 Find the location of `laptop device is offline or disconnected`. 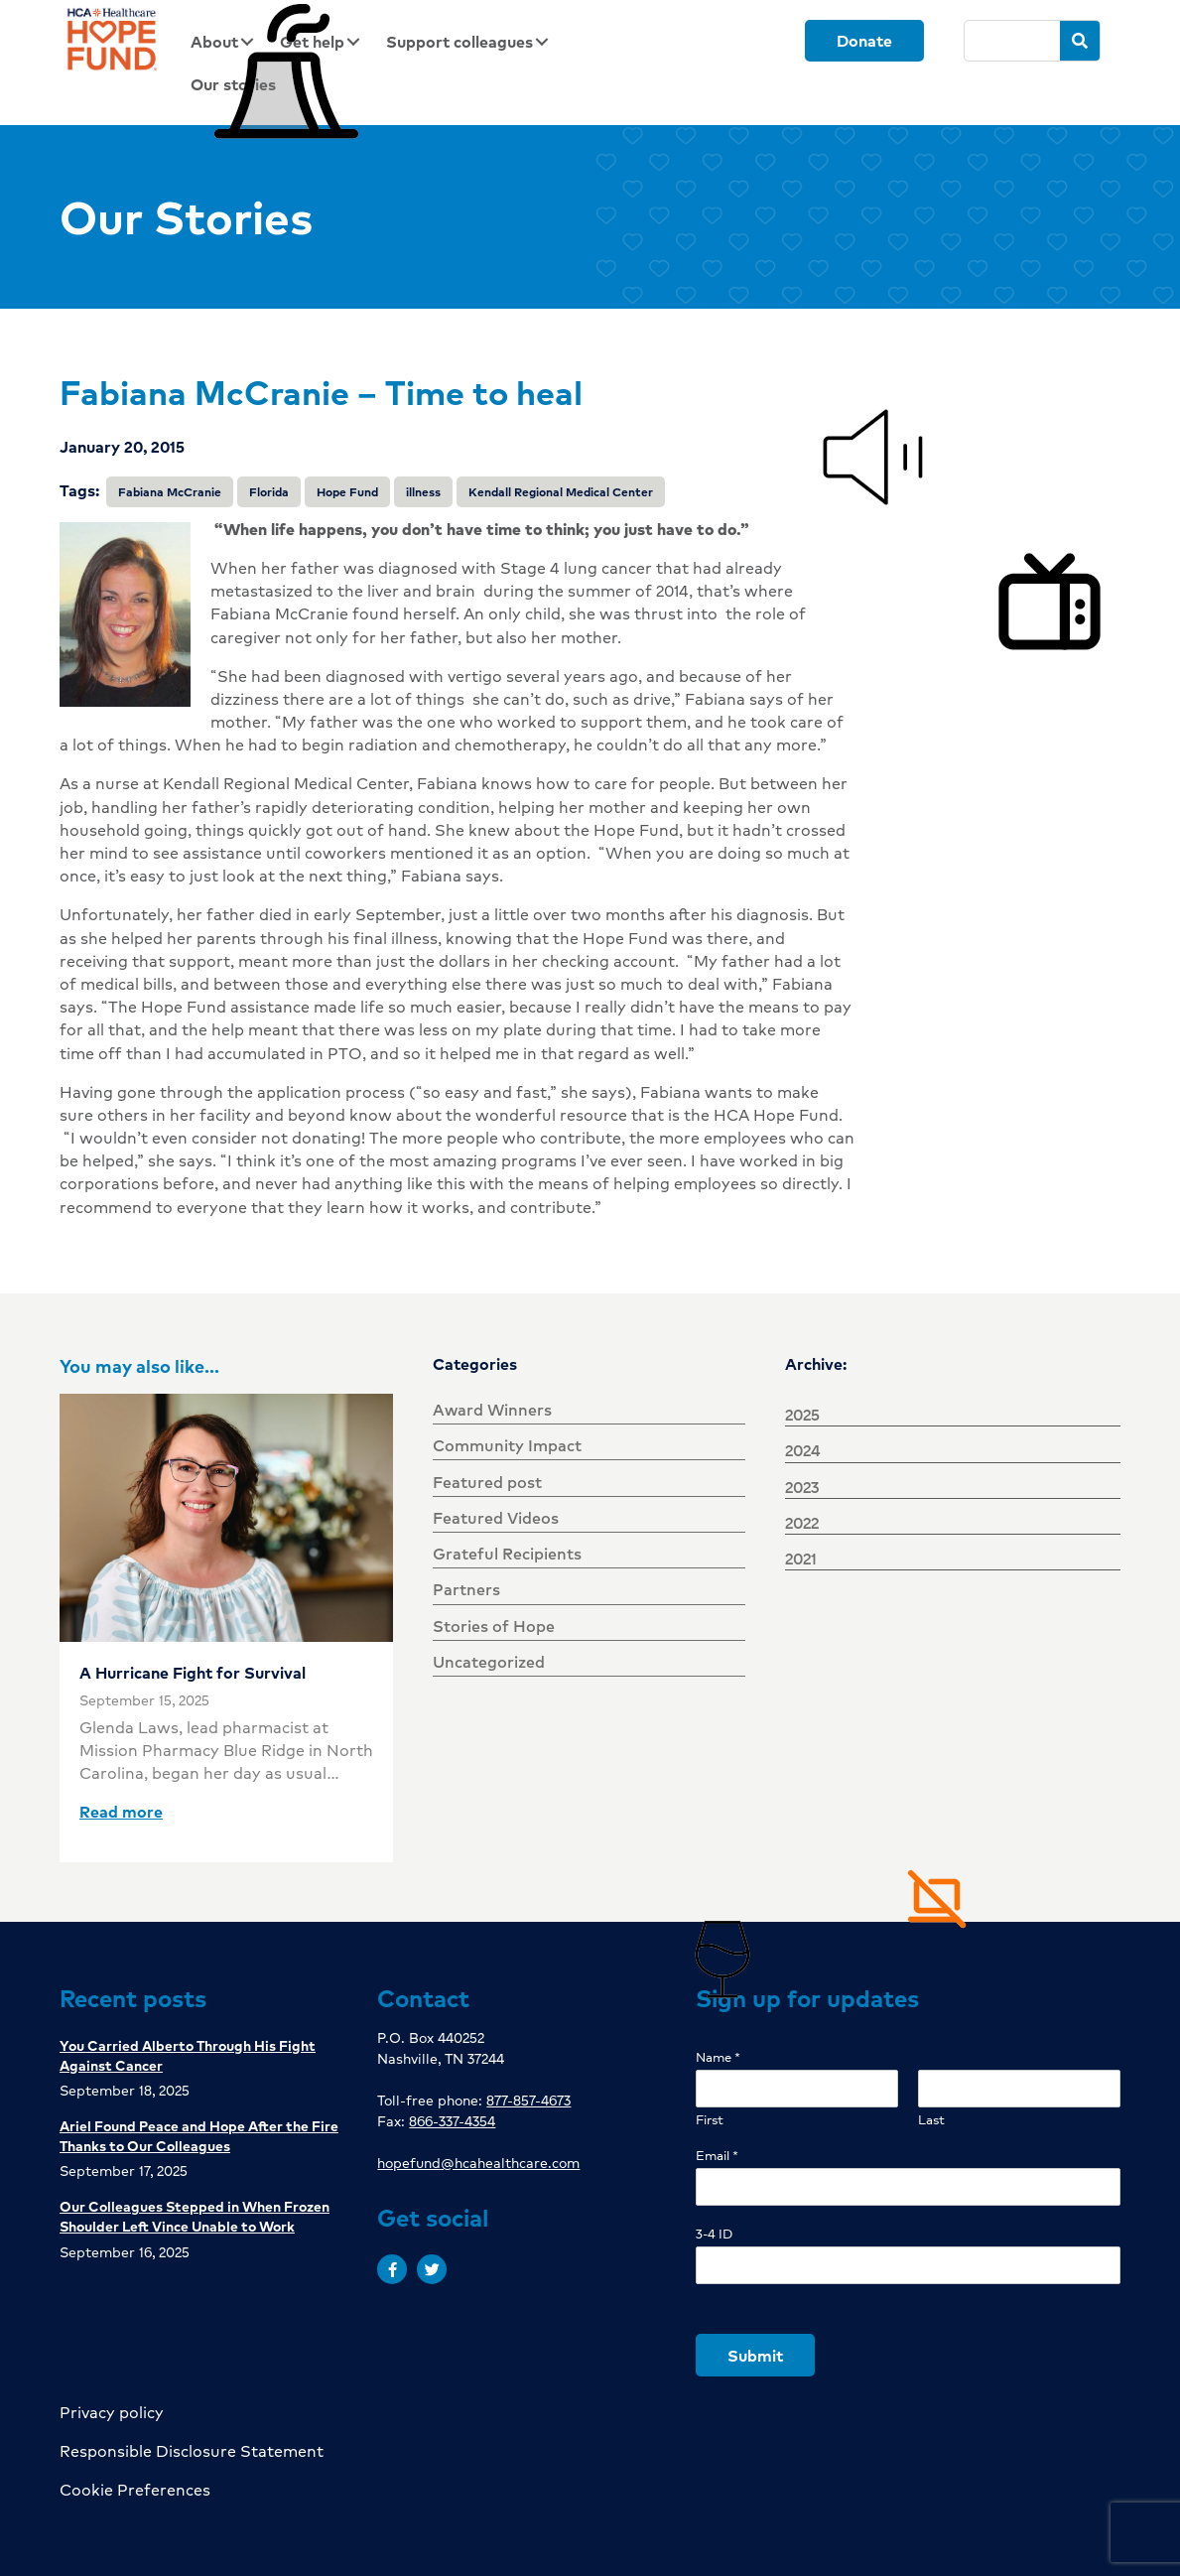

laptop device is offline or disconnected is located at coordinates (937, 1899).